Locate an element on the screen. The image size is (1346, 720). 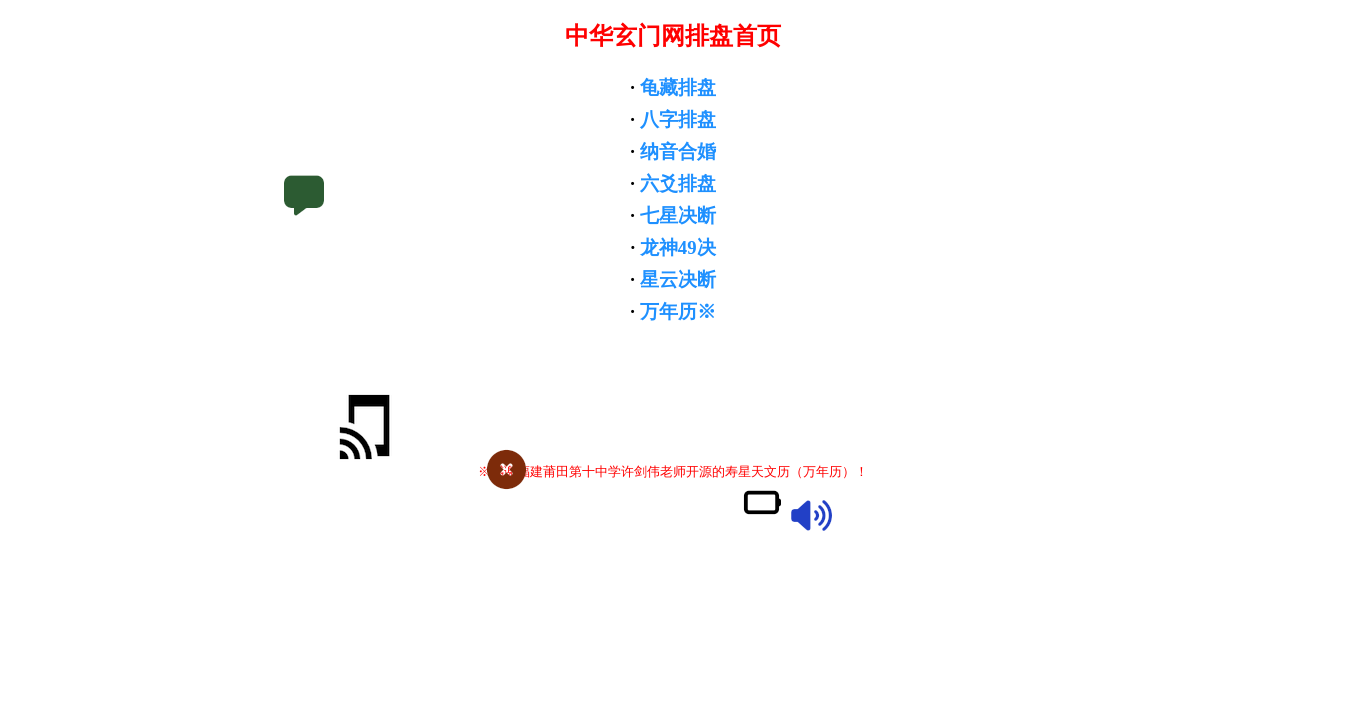
close or dismiss a dialog is located at coordinates (506, 469).